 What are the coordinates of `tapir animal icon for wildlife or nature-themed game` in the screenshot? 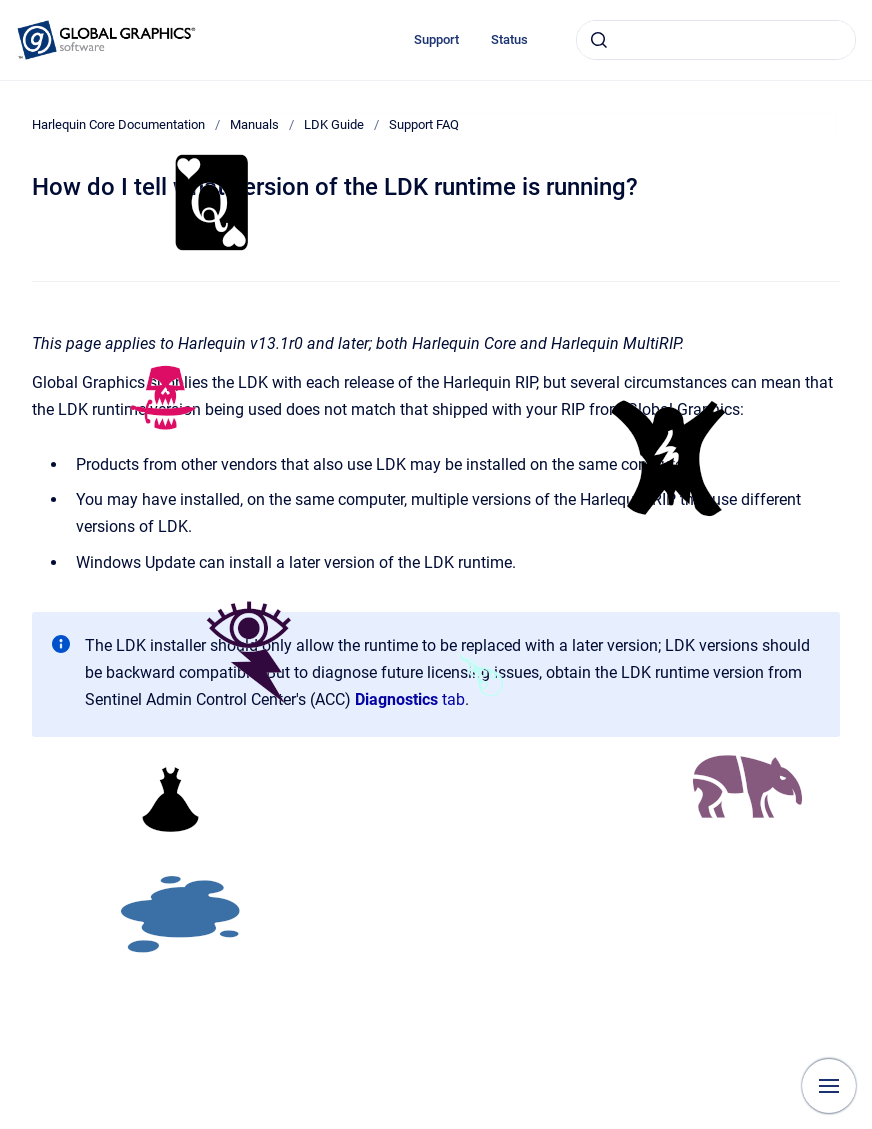 It's located at (747, 786).